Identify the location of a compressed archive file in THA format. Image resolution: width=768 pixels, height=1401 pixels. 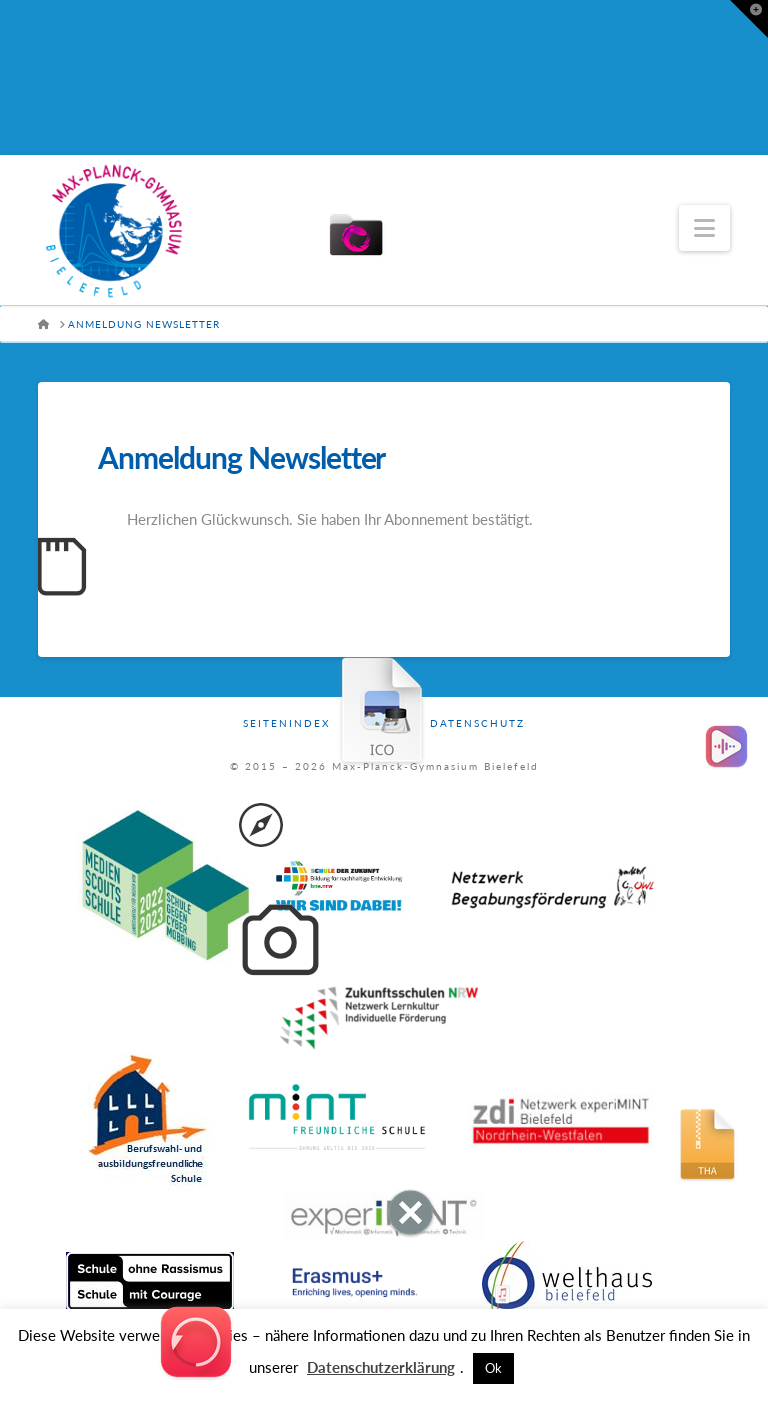
(707, 1145).